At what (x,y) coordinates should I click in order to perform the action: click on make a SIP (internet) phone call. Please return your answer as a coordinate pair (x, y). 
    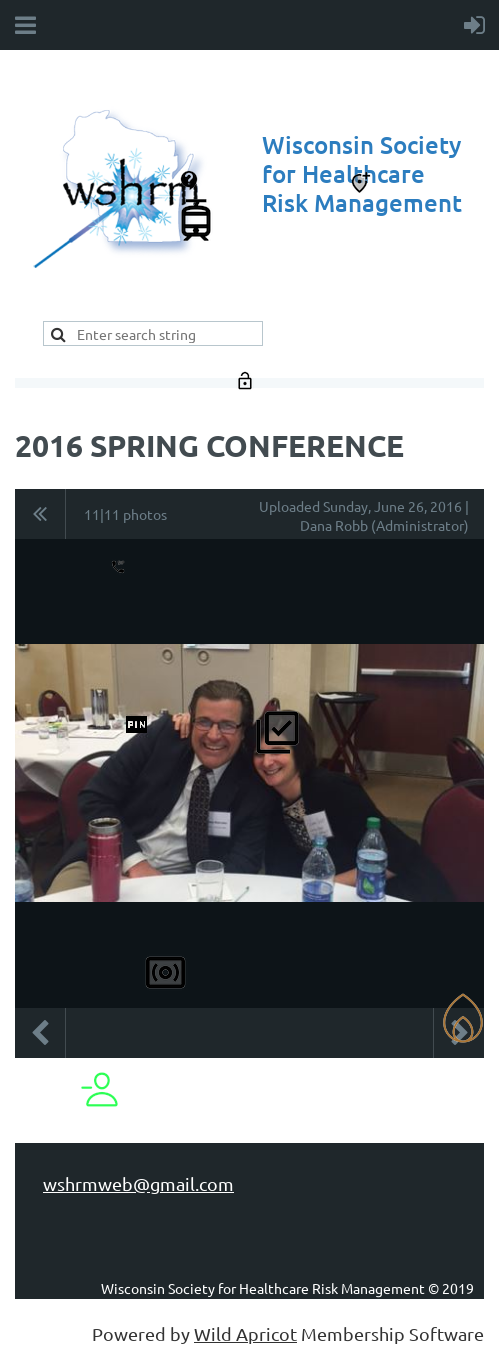
    Looking at the image, I should click on (118, 567).